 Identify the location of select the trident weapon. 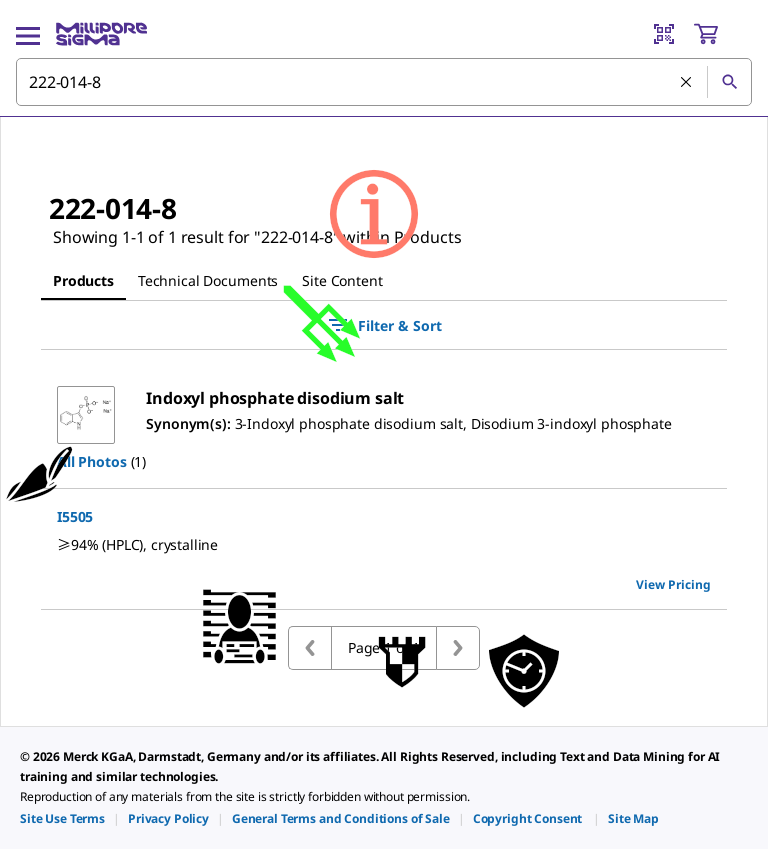
(322, 324).